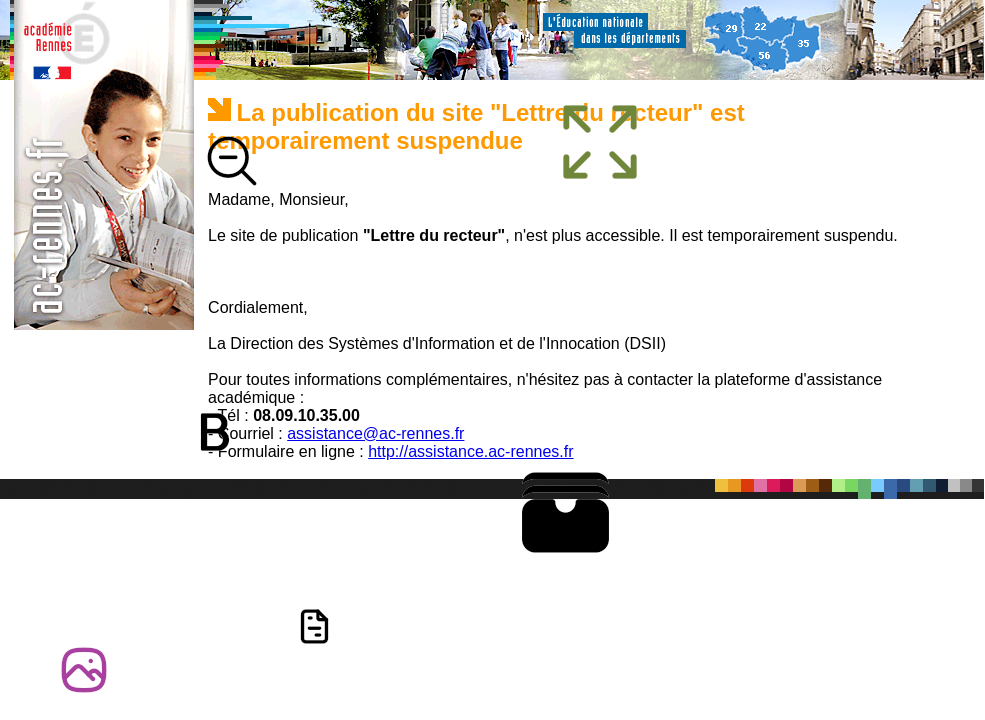 Image resolution: width=985 pixels, height=720 pixels. I want to click on view photo gallery, so click(84, 670).